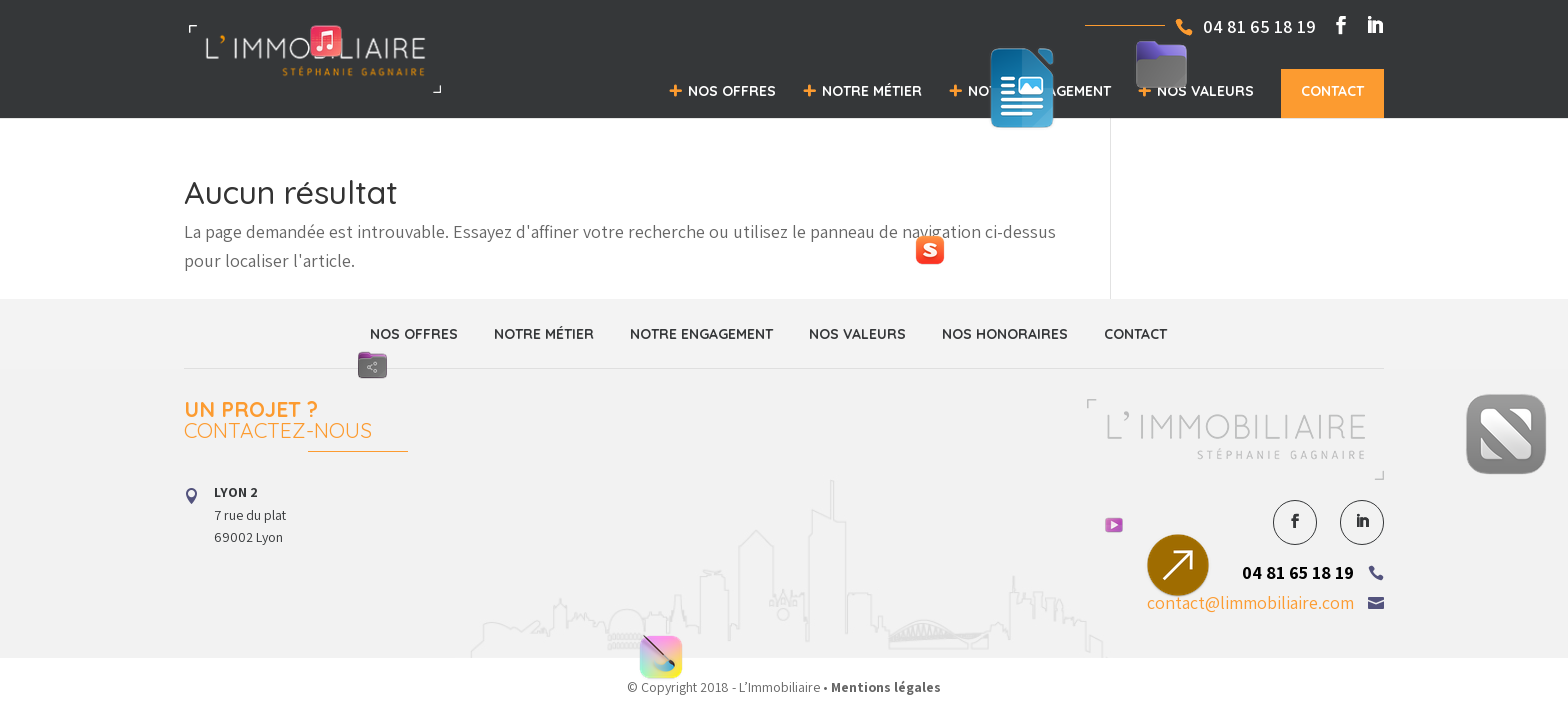  I want to click on open krita digital painting application, so click(661, 657).